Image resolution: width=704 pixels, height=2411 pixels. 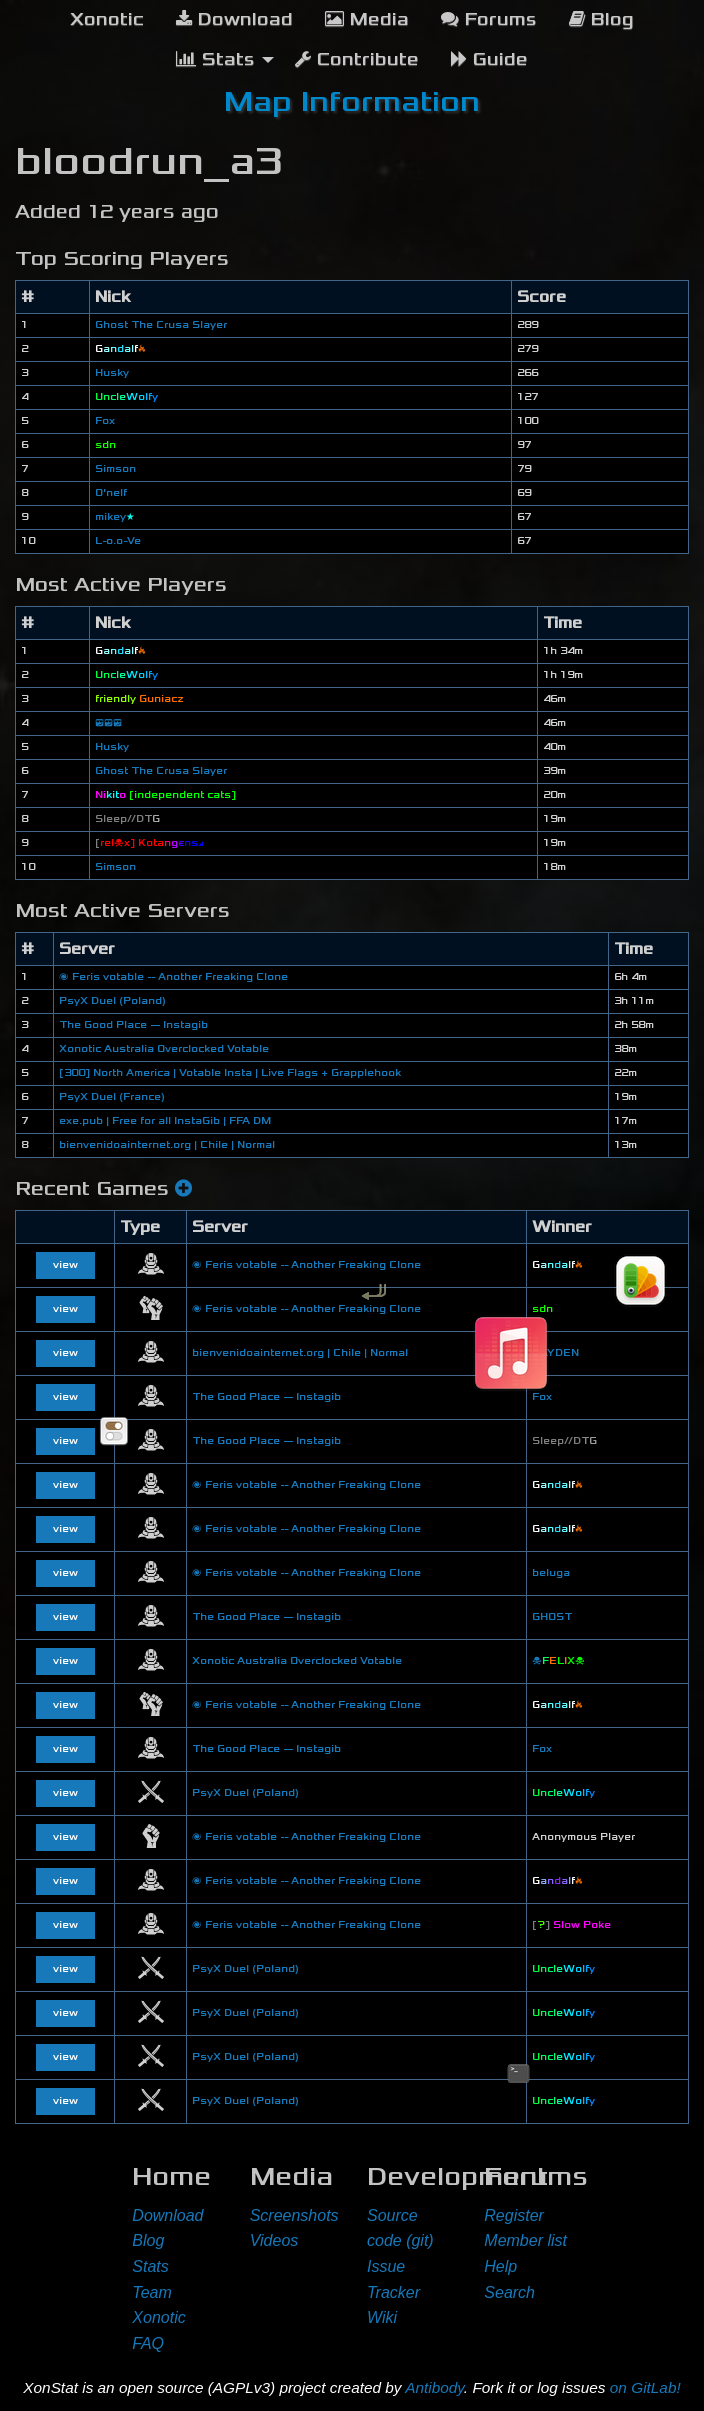 I want to click on open sk1 color picker application, so click(x=640, y=1280).